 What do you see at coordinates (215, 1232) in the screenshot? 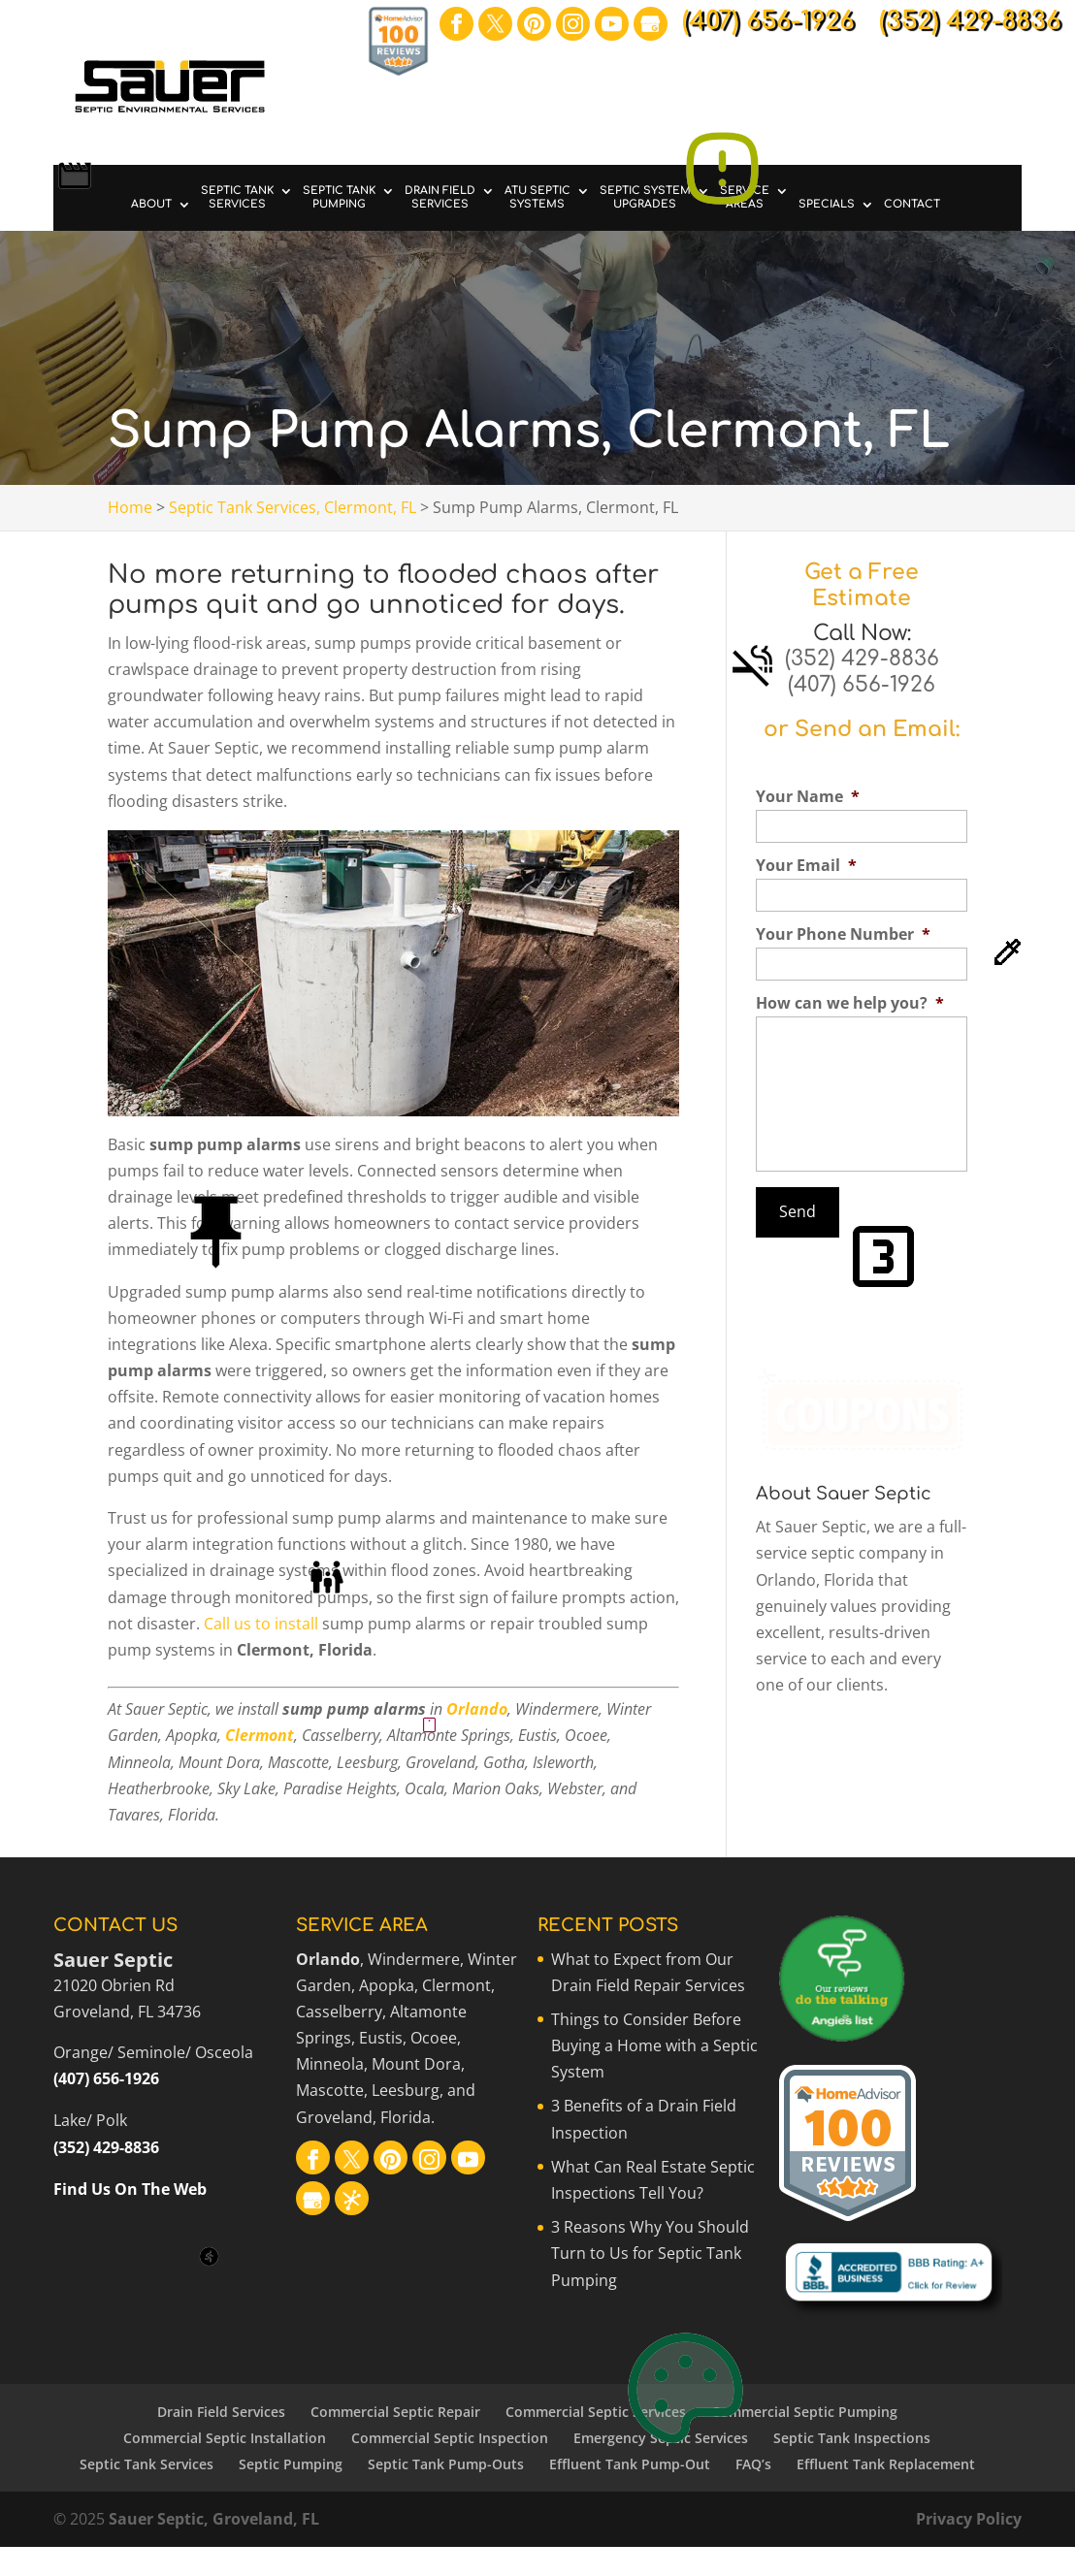
I see `pin item to keep it visible` at bounding box center [215, 1232].